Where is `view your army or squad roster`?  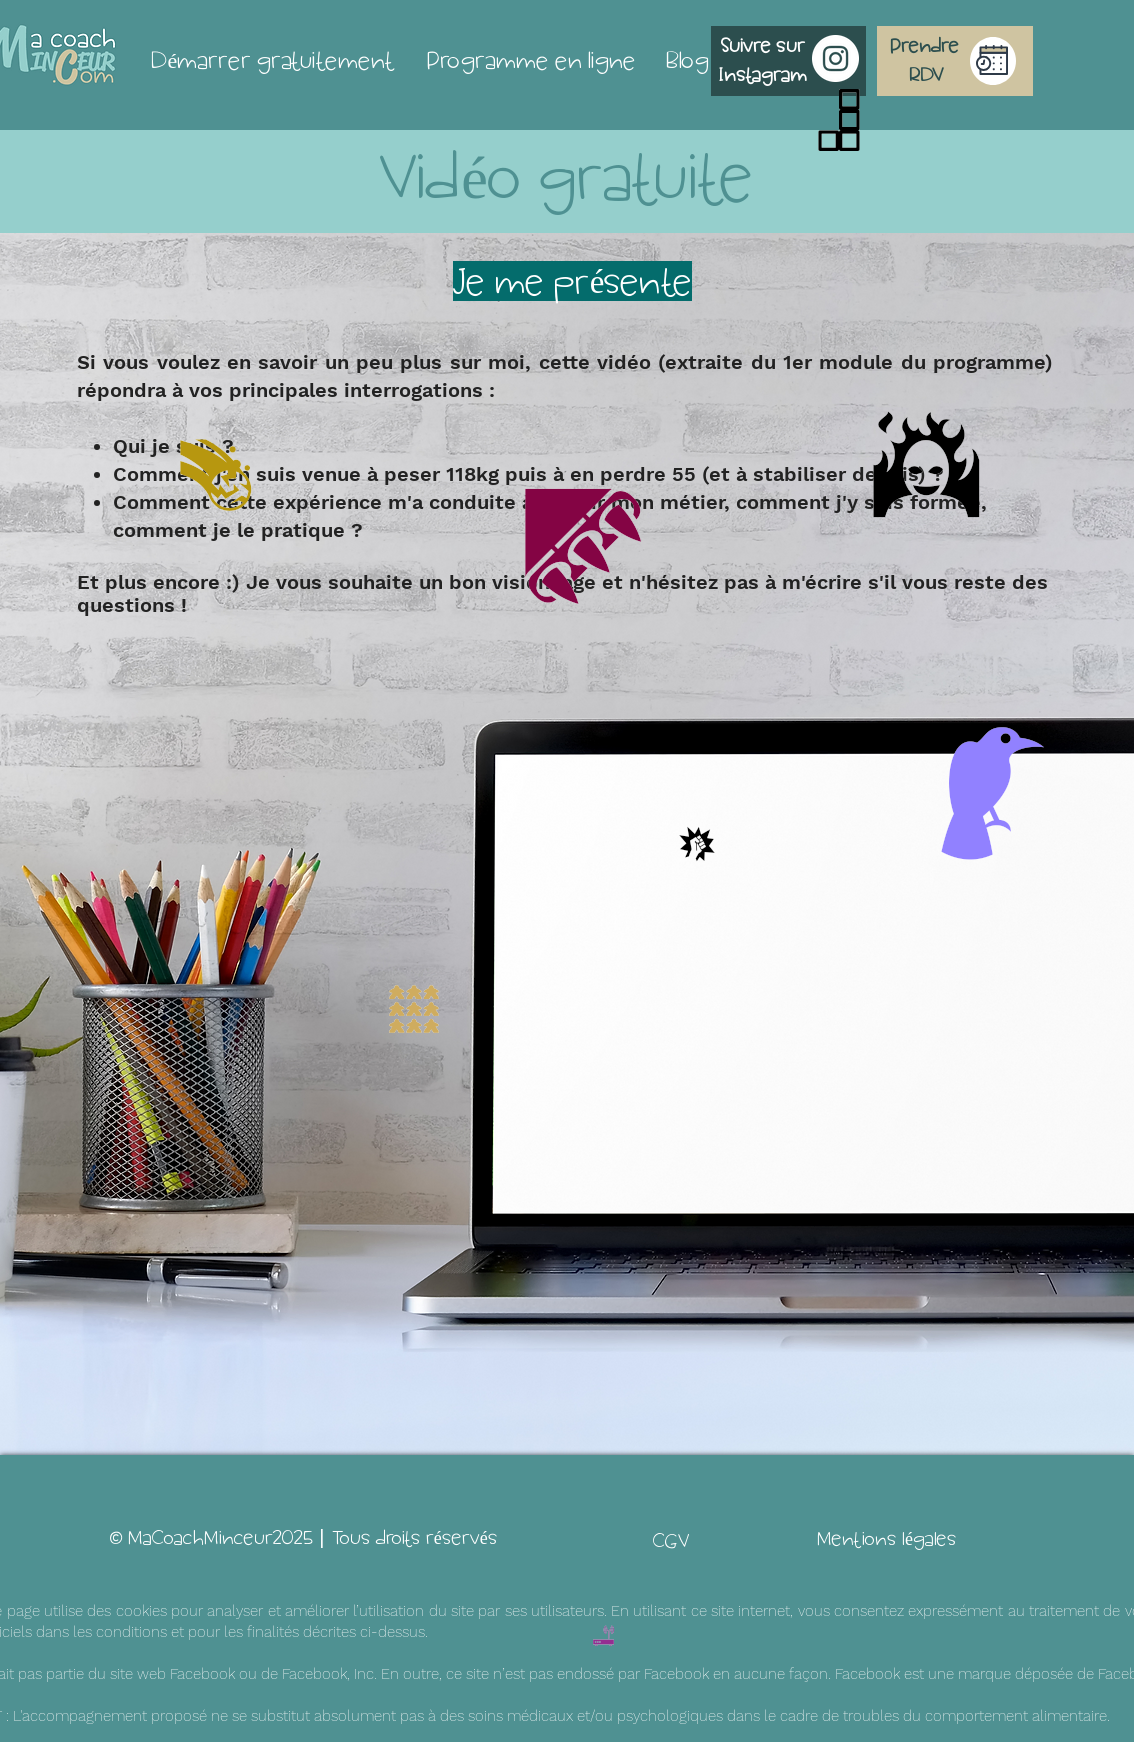 view your army or squad roster is located at coordinates (414, 1009).